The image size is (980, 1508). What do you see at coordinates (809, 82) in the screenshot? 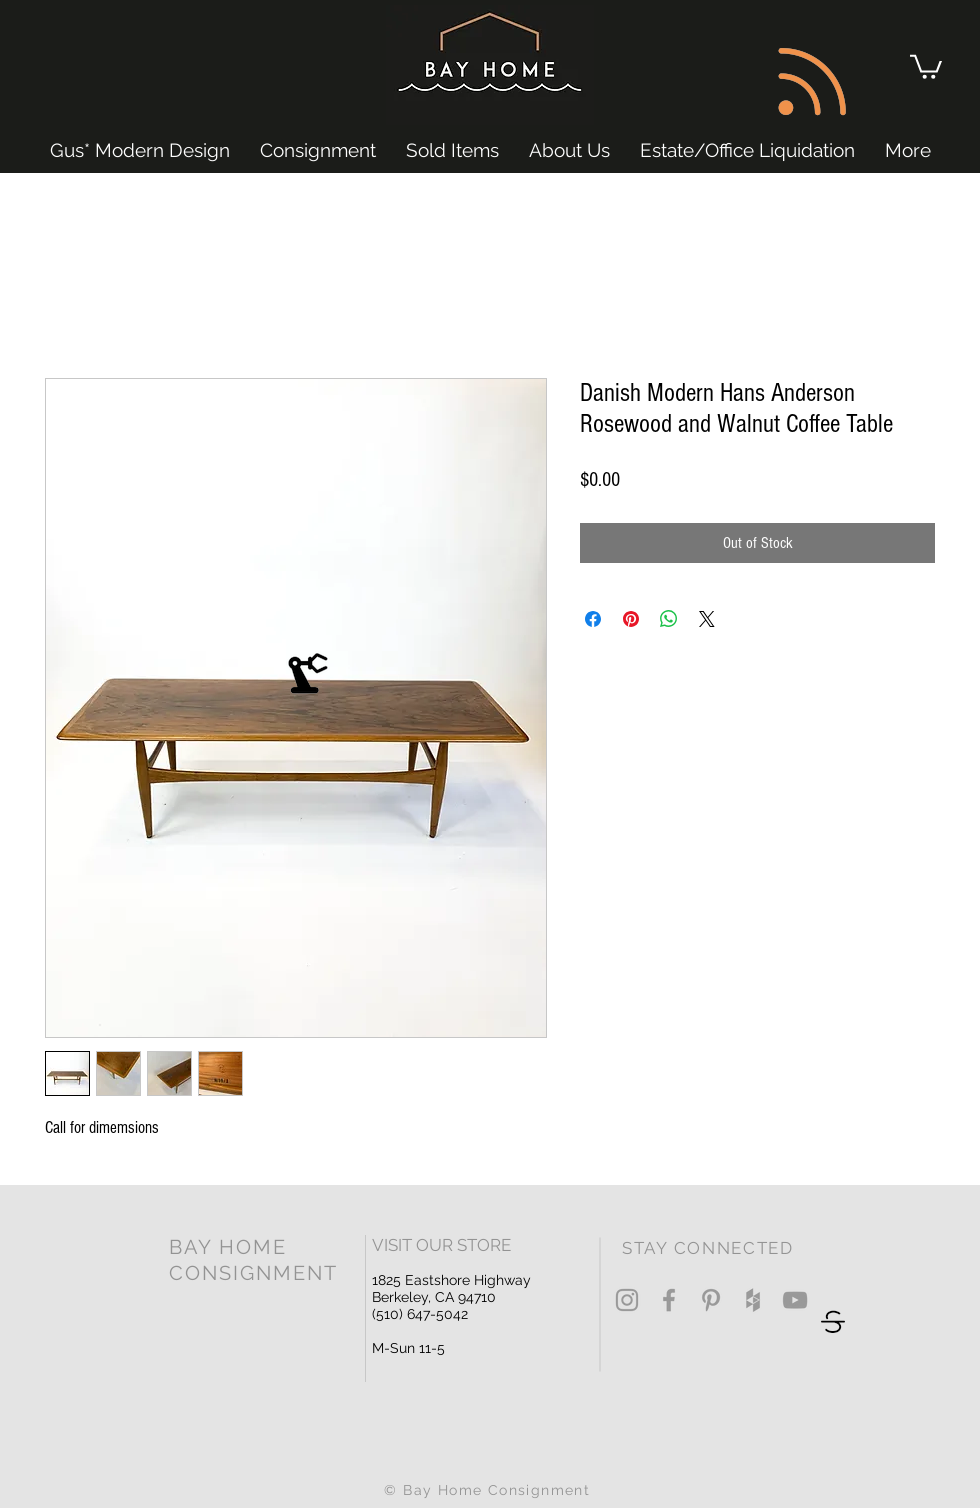
I see `subscribe to RSS feed` at bounding box center [809, 82].